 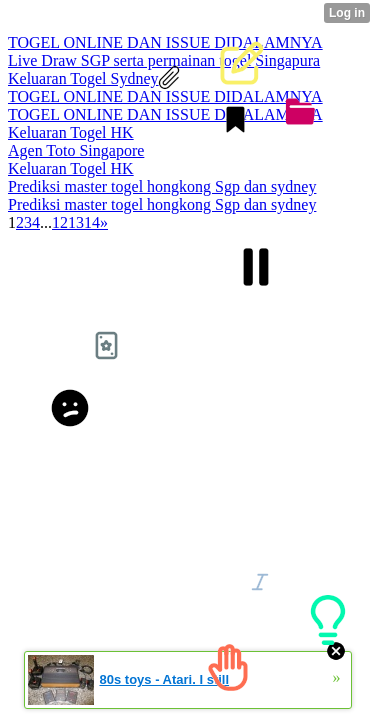 I want to click on three-finger gesture control, so click(x=228, y=667).